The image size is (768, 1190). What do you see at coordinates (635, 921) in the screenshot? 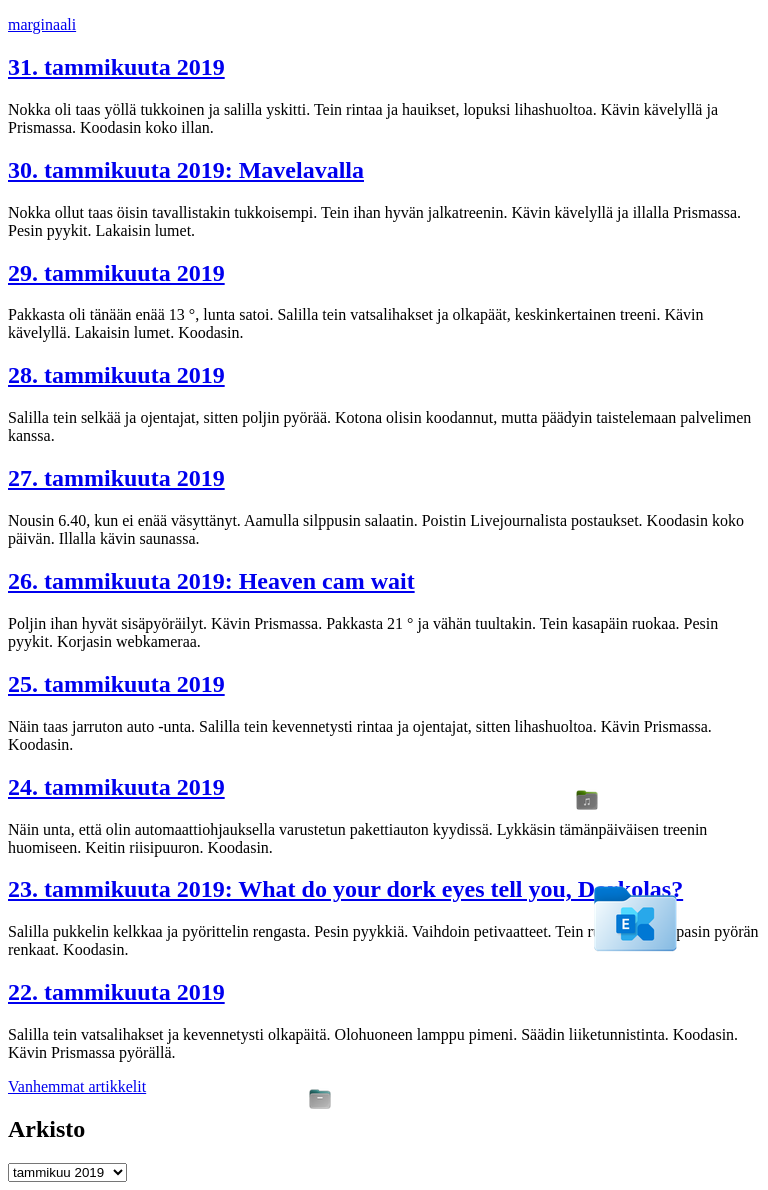
I see `open microsoft exchange folder` at bounding box center [635, 921].